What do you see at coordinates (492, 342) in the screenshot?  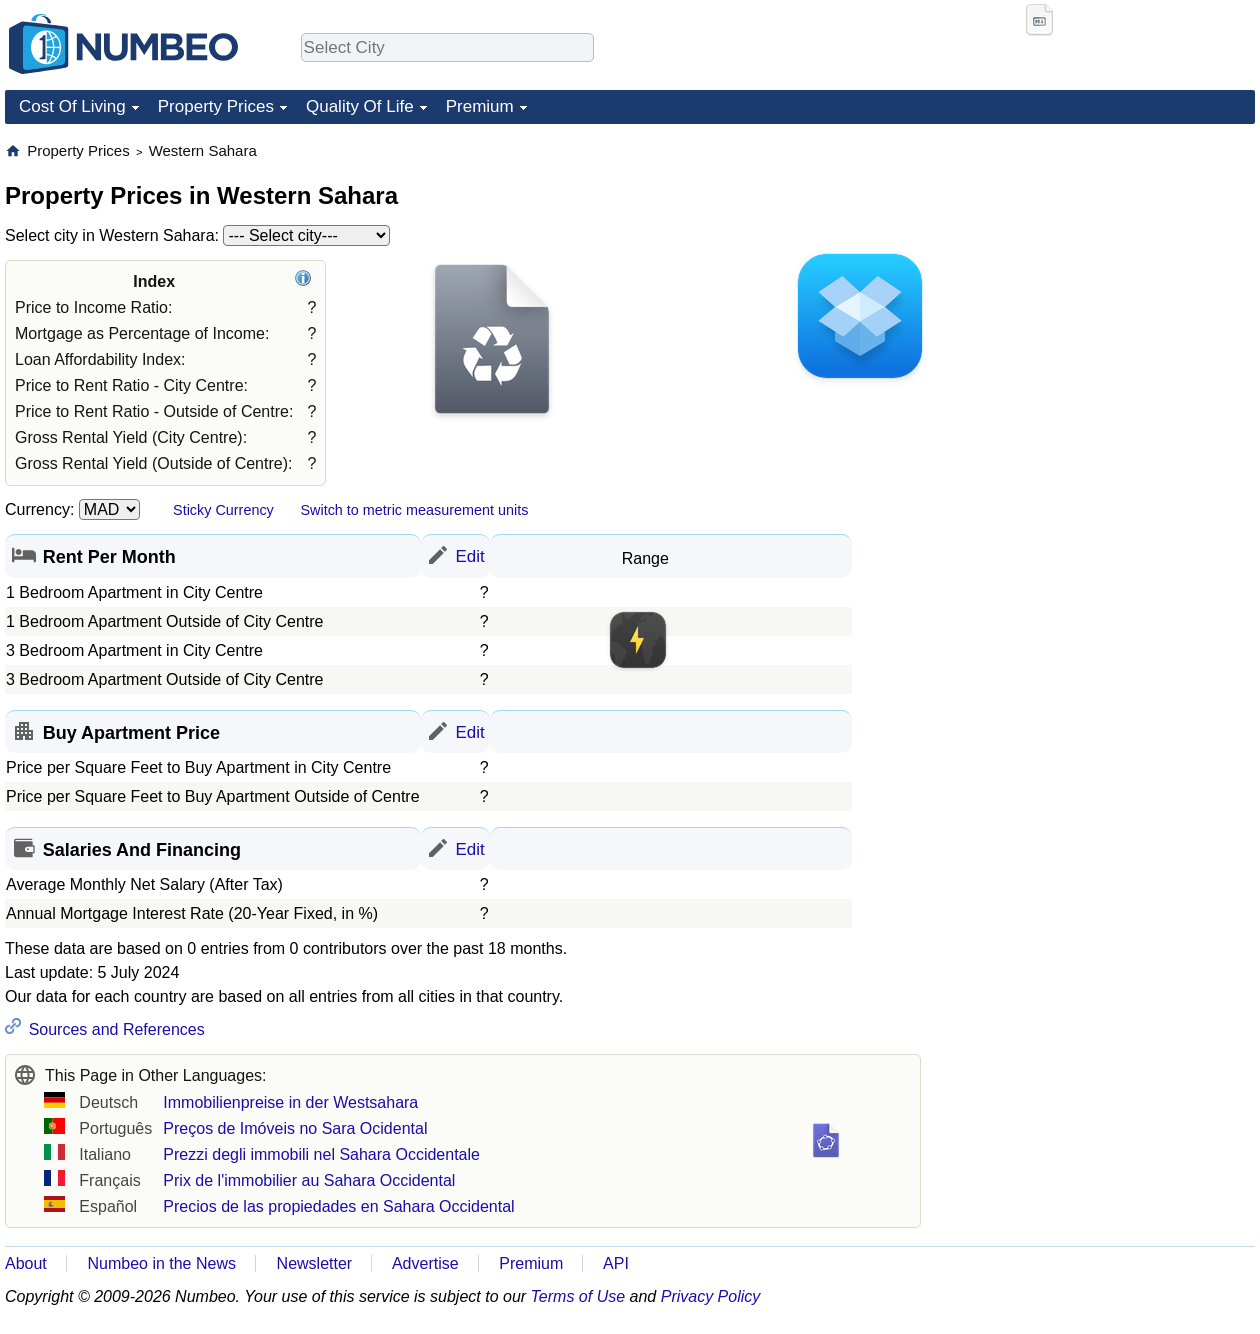 I see `a file marked for deletion` at bounding box center [492, 342].